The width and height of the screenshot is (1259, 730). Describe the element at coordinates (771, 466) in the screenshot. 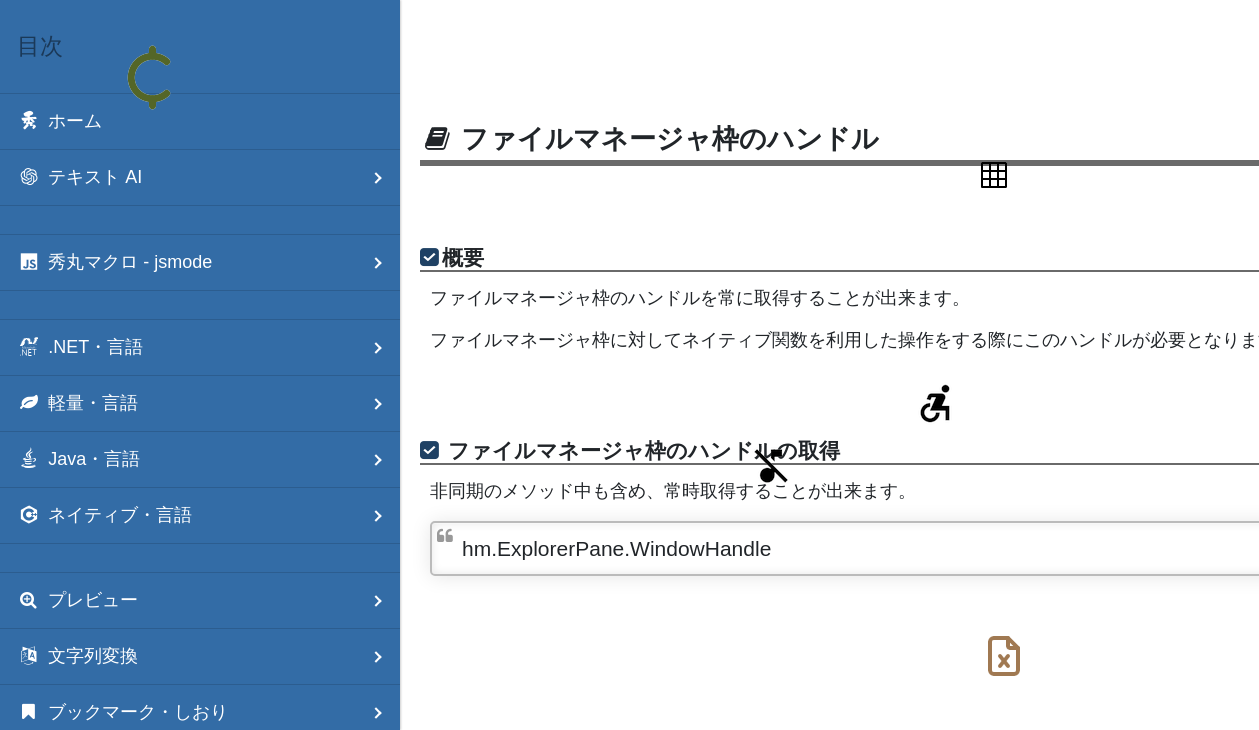

I see `mute or disable music playback` at that location.